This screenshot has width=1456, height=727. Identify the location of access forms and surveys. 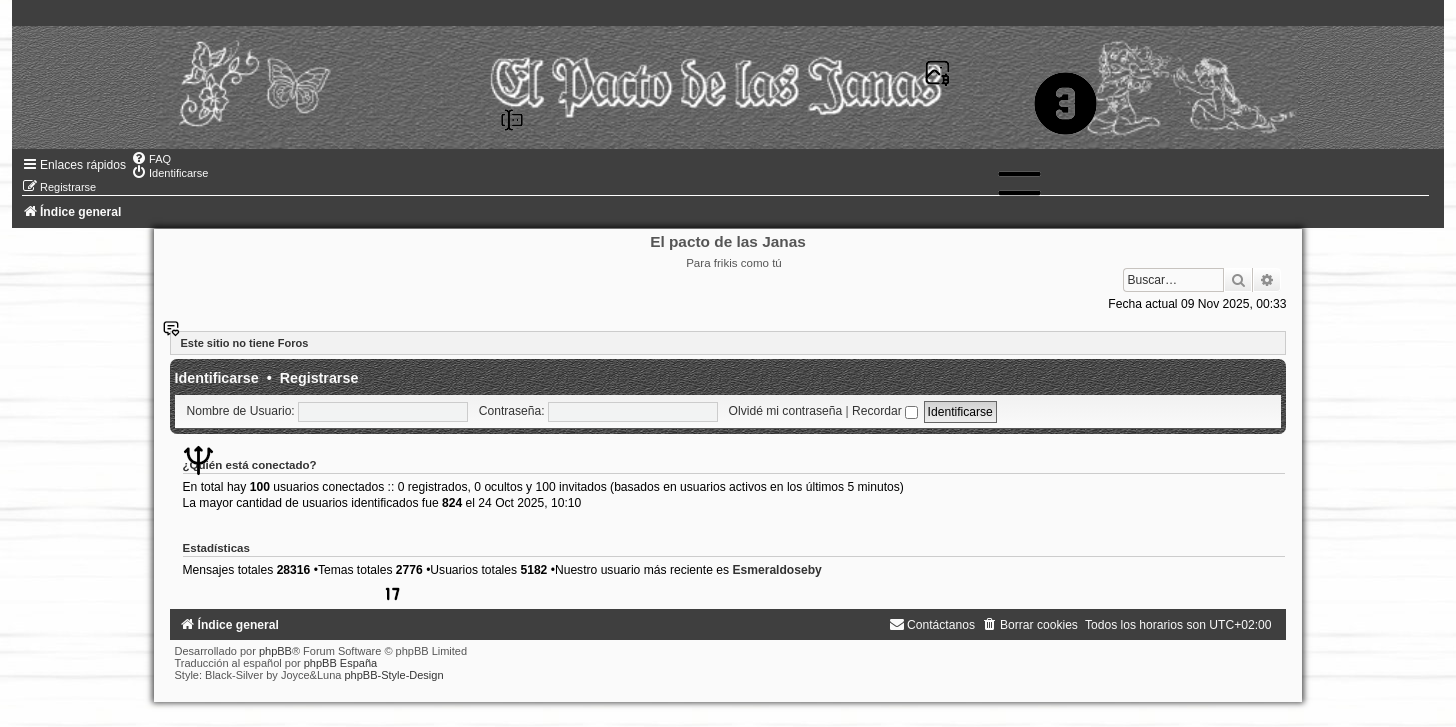
(512, 120).